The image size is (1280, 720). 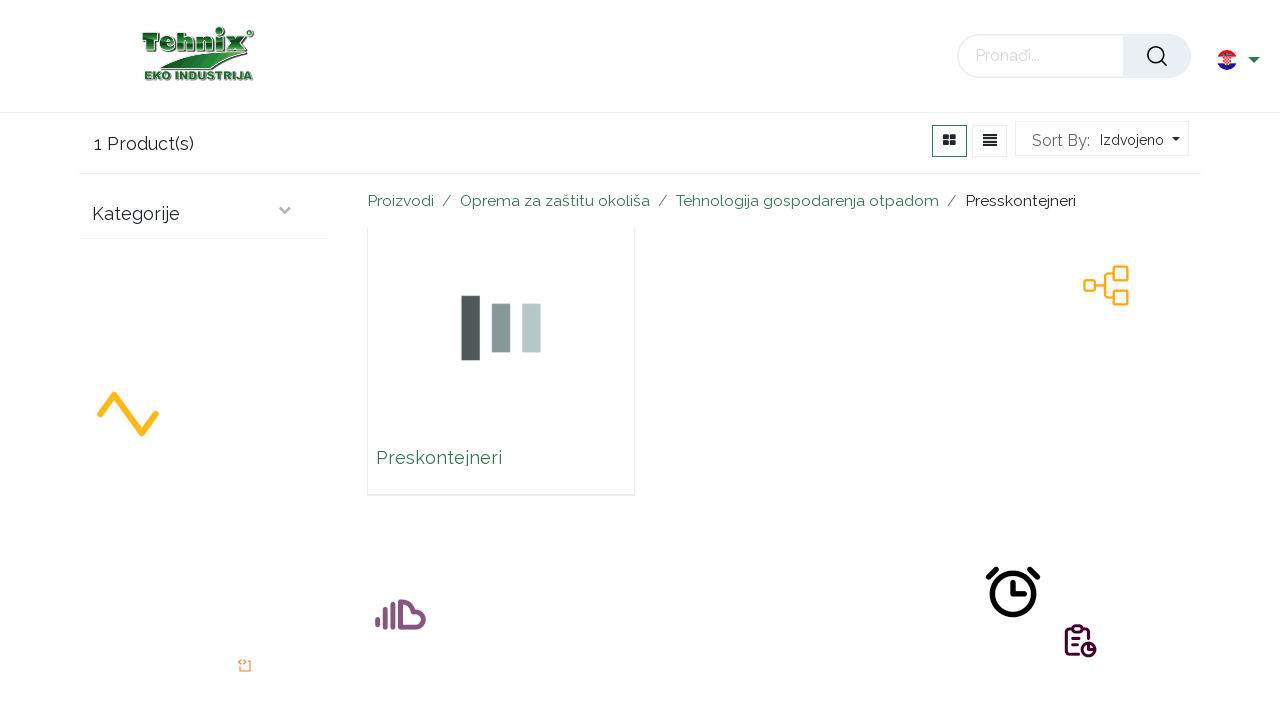 I want to click on set or manage alarms, so click(x=1013, y=592).